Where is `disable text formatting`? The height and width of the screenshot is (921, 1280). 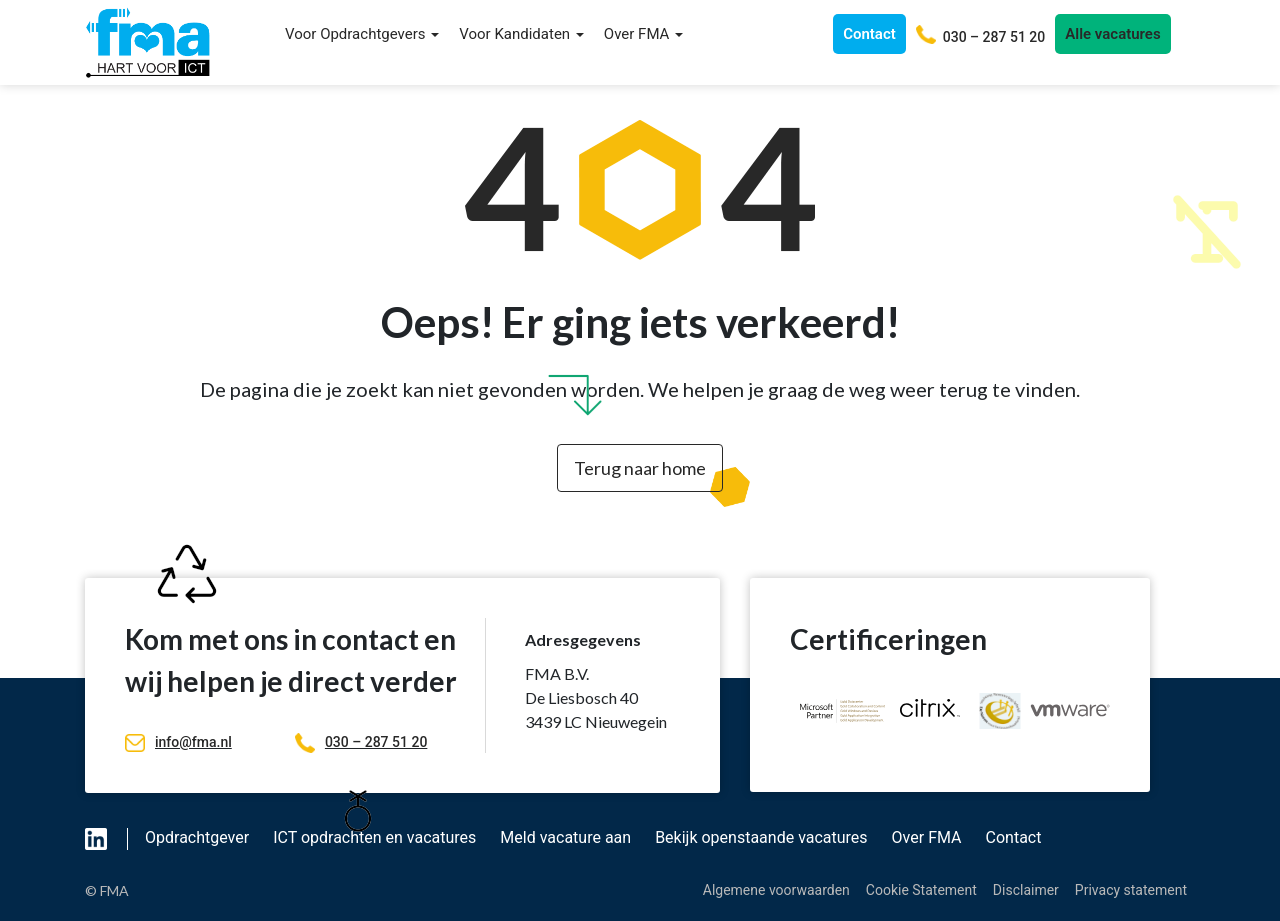
disable text formatting is located at coordinates (1207, 232).